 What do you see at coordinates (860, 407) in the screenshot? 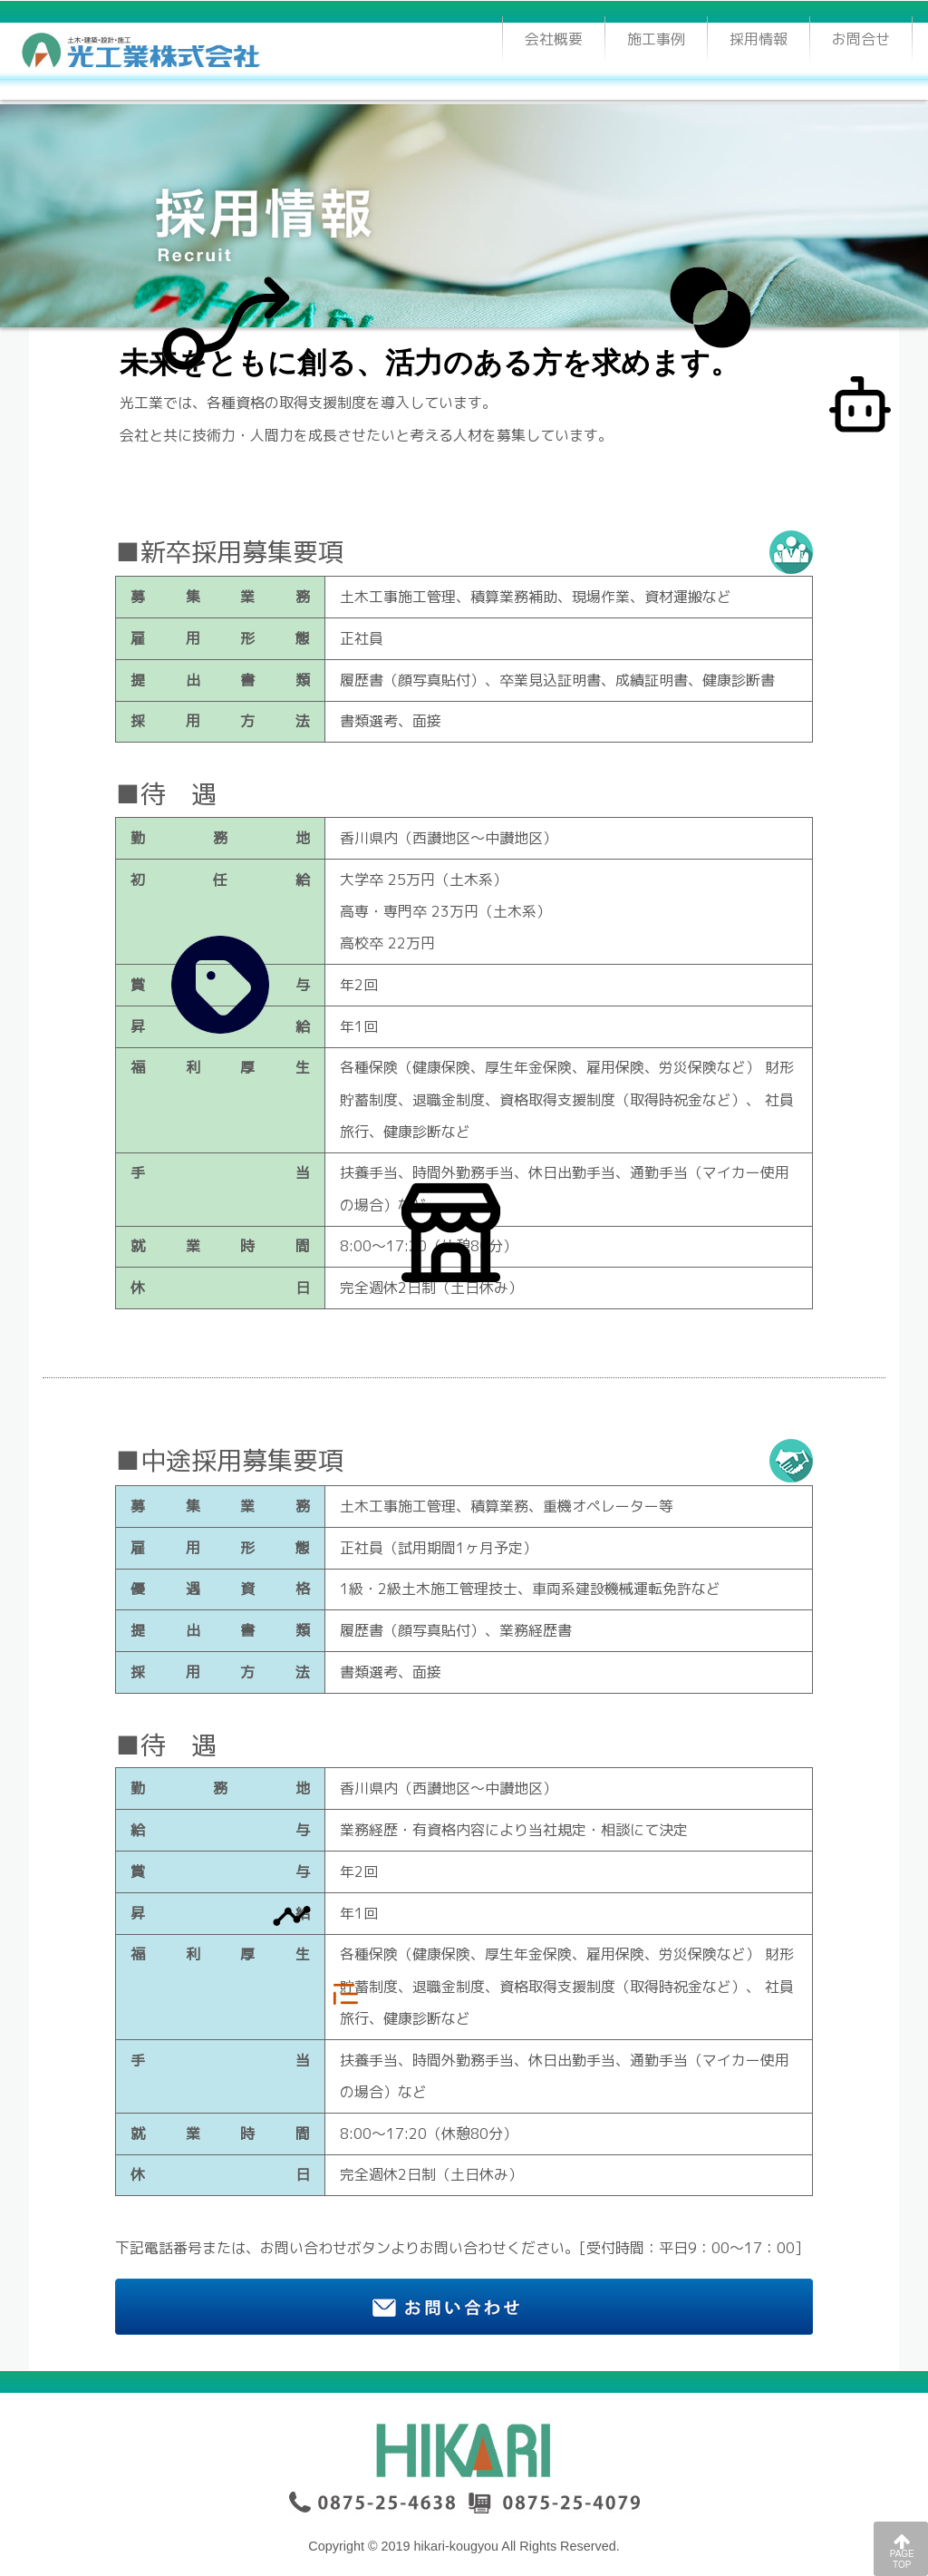
I see `view dependabot alerts and automated dependency updates` at bounding box center [860, 407].